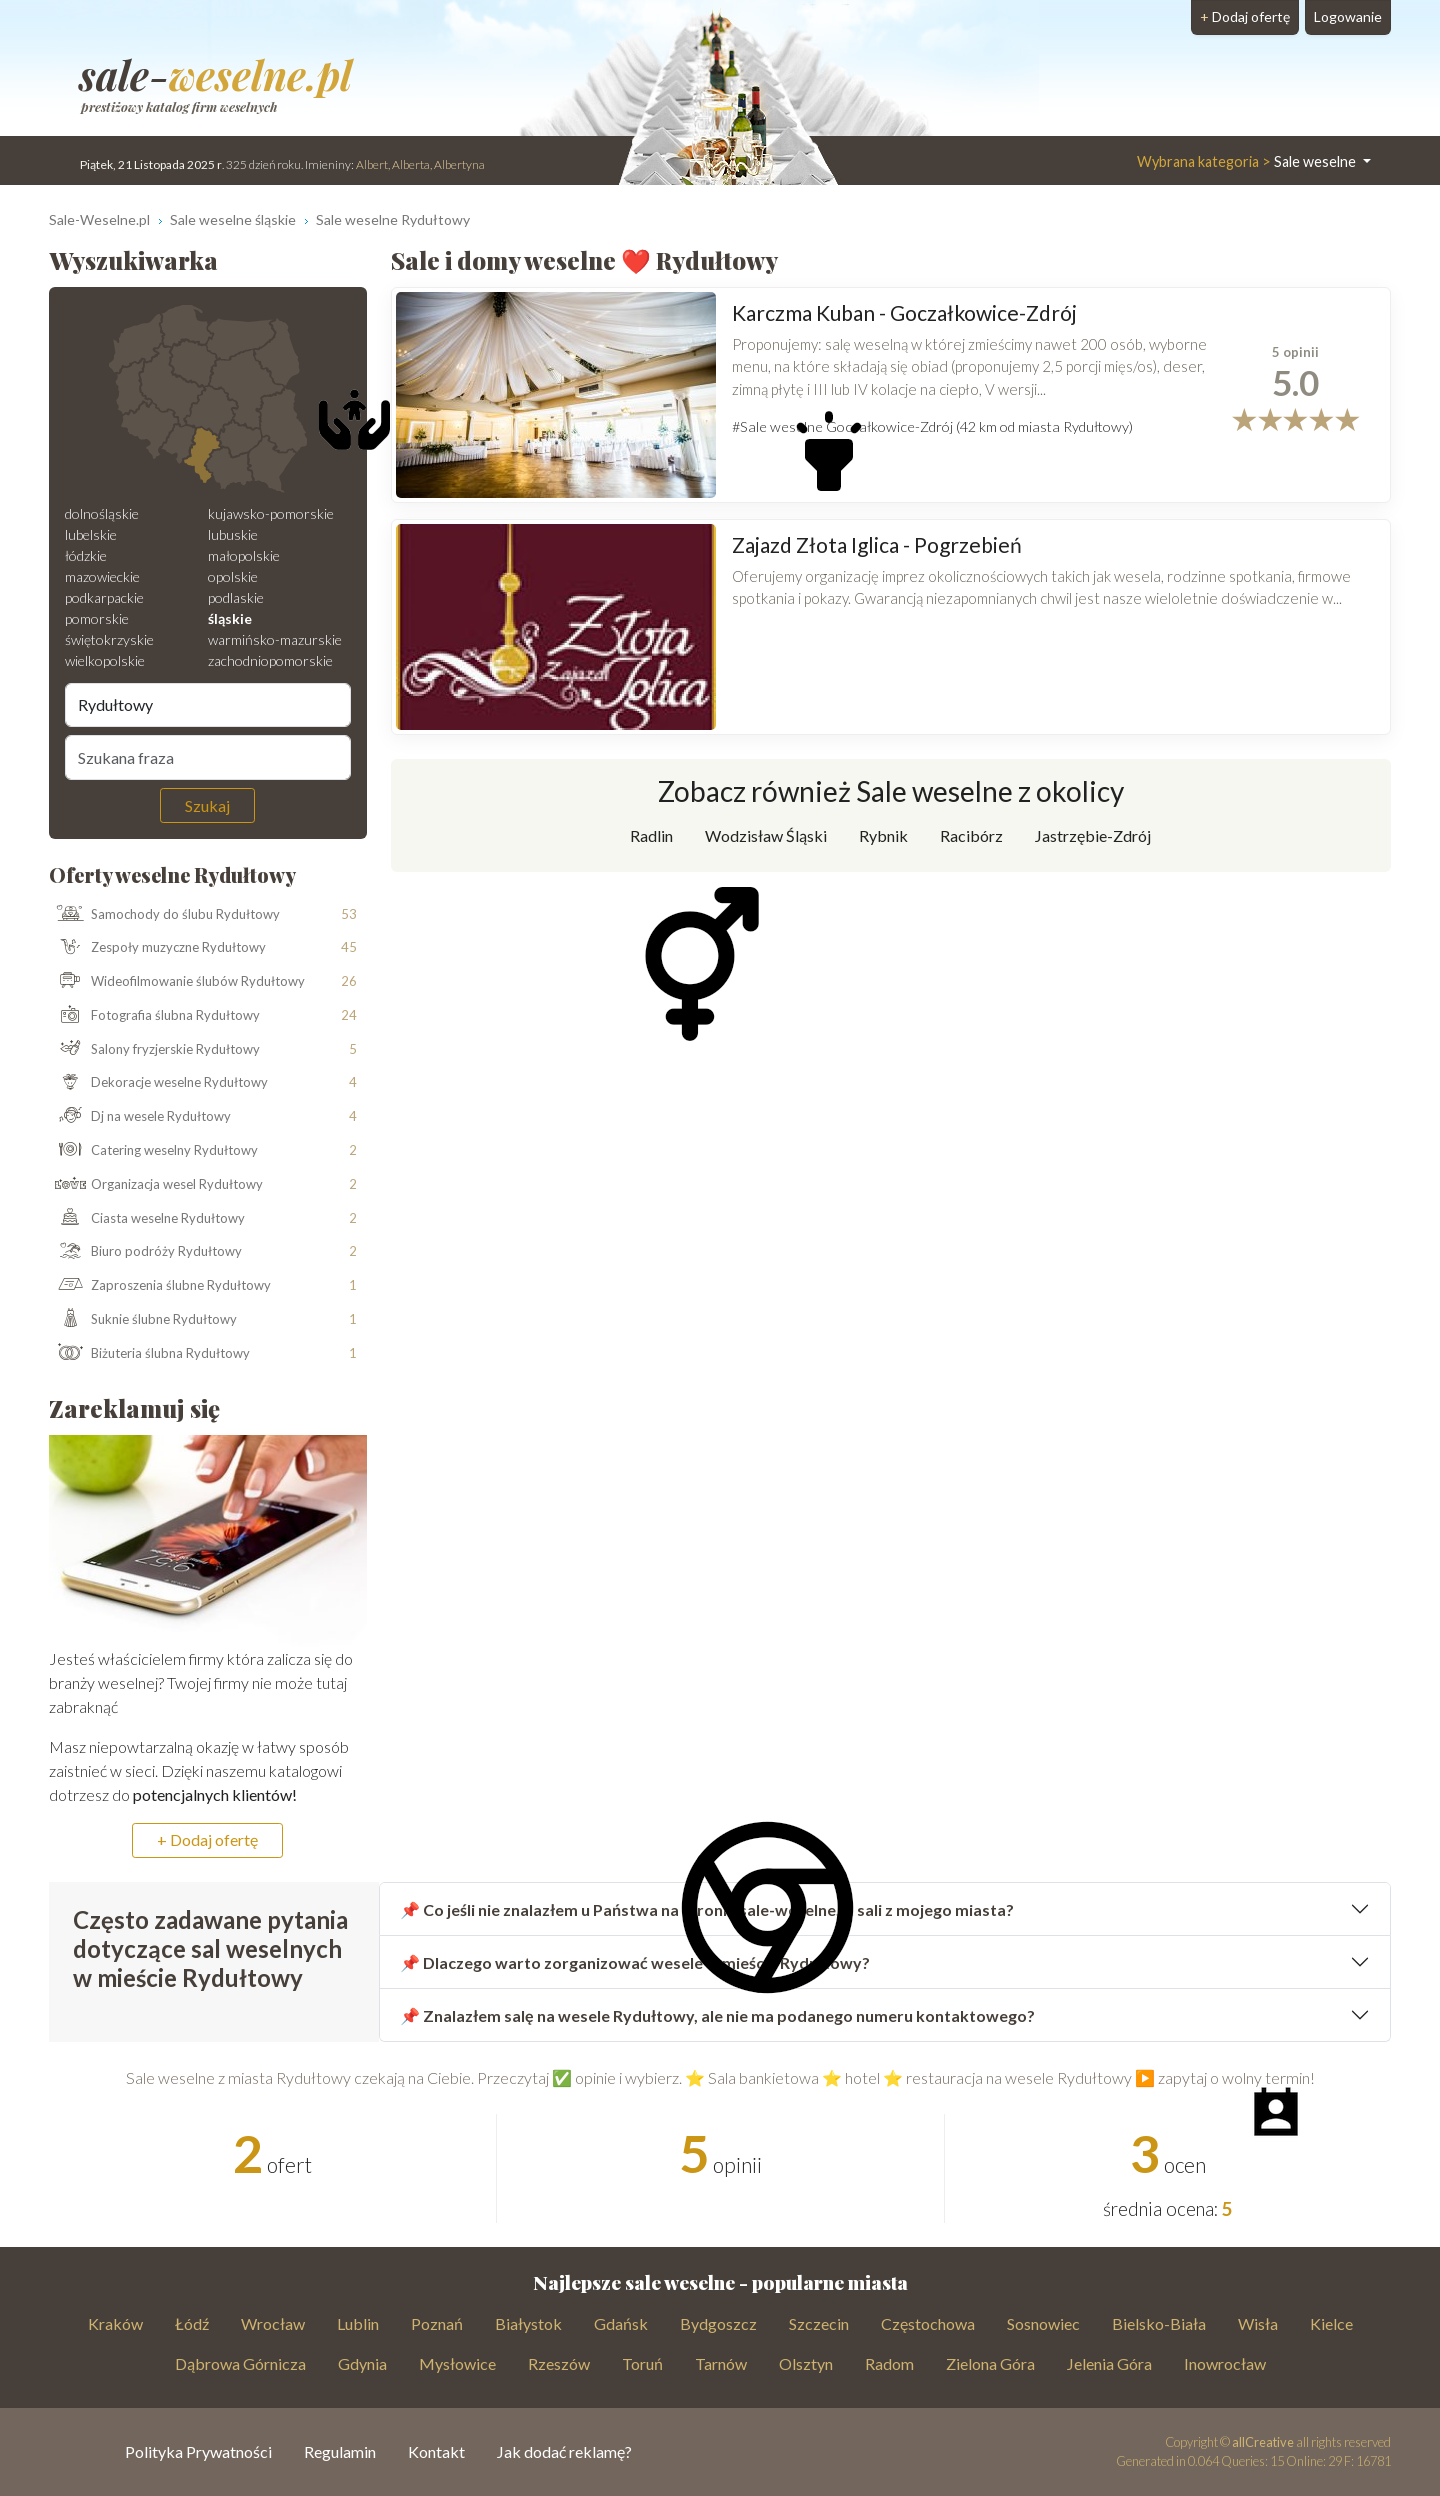  What do you see at coordinates (1276, 2114) in the screenshot?
I see `view contact's calendar or schedule` at bounding box center [1276, 2114].